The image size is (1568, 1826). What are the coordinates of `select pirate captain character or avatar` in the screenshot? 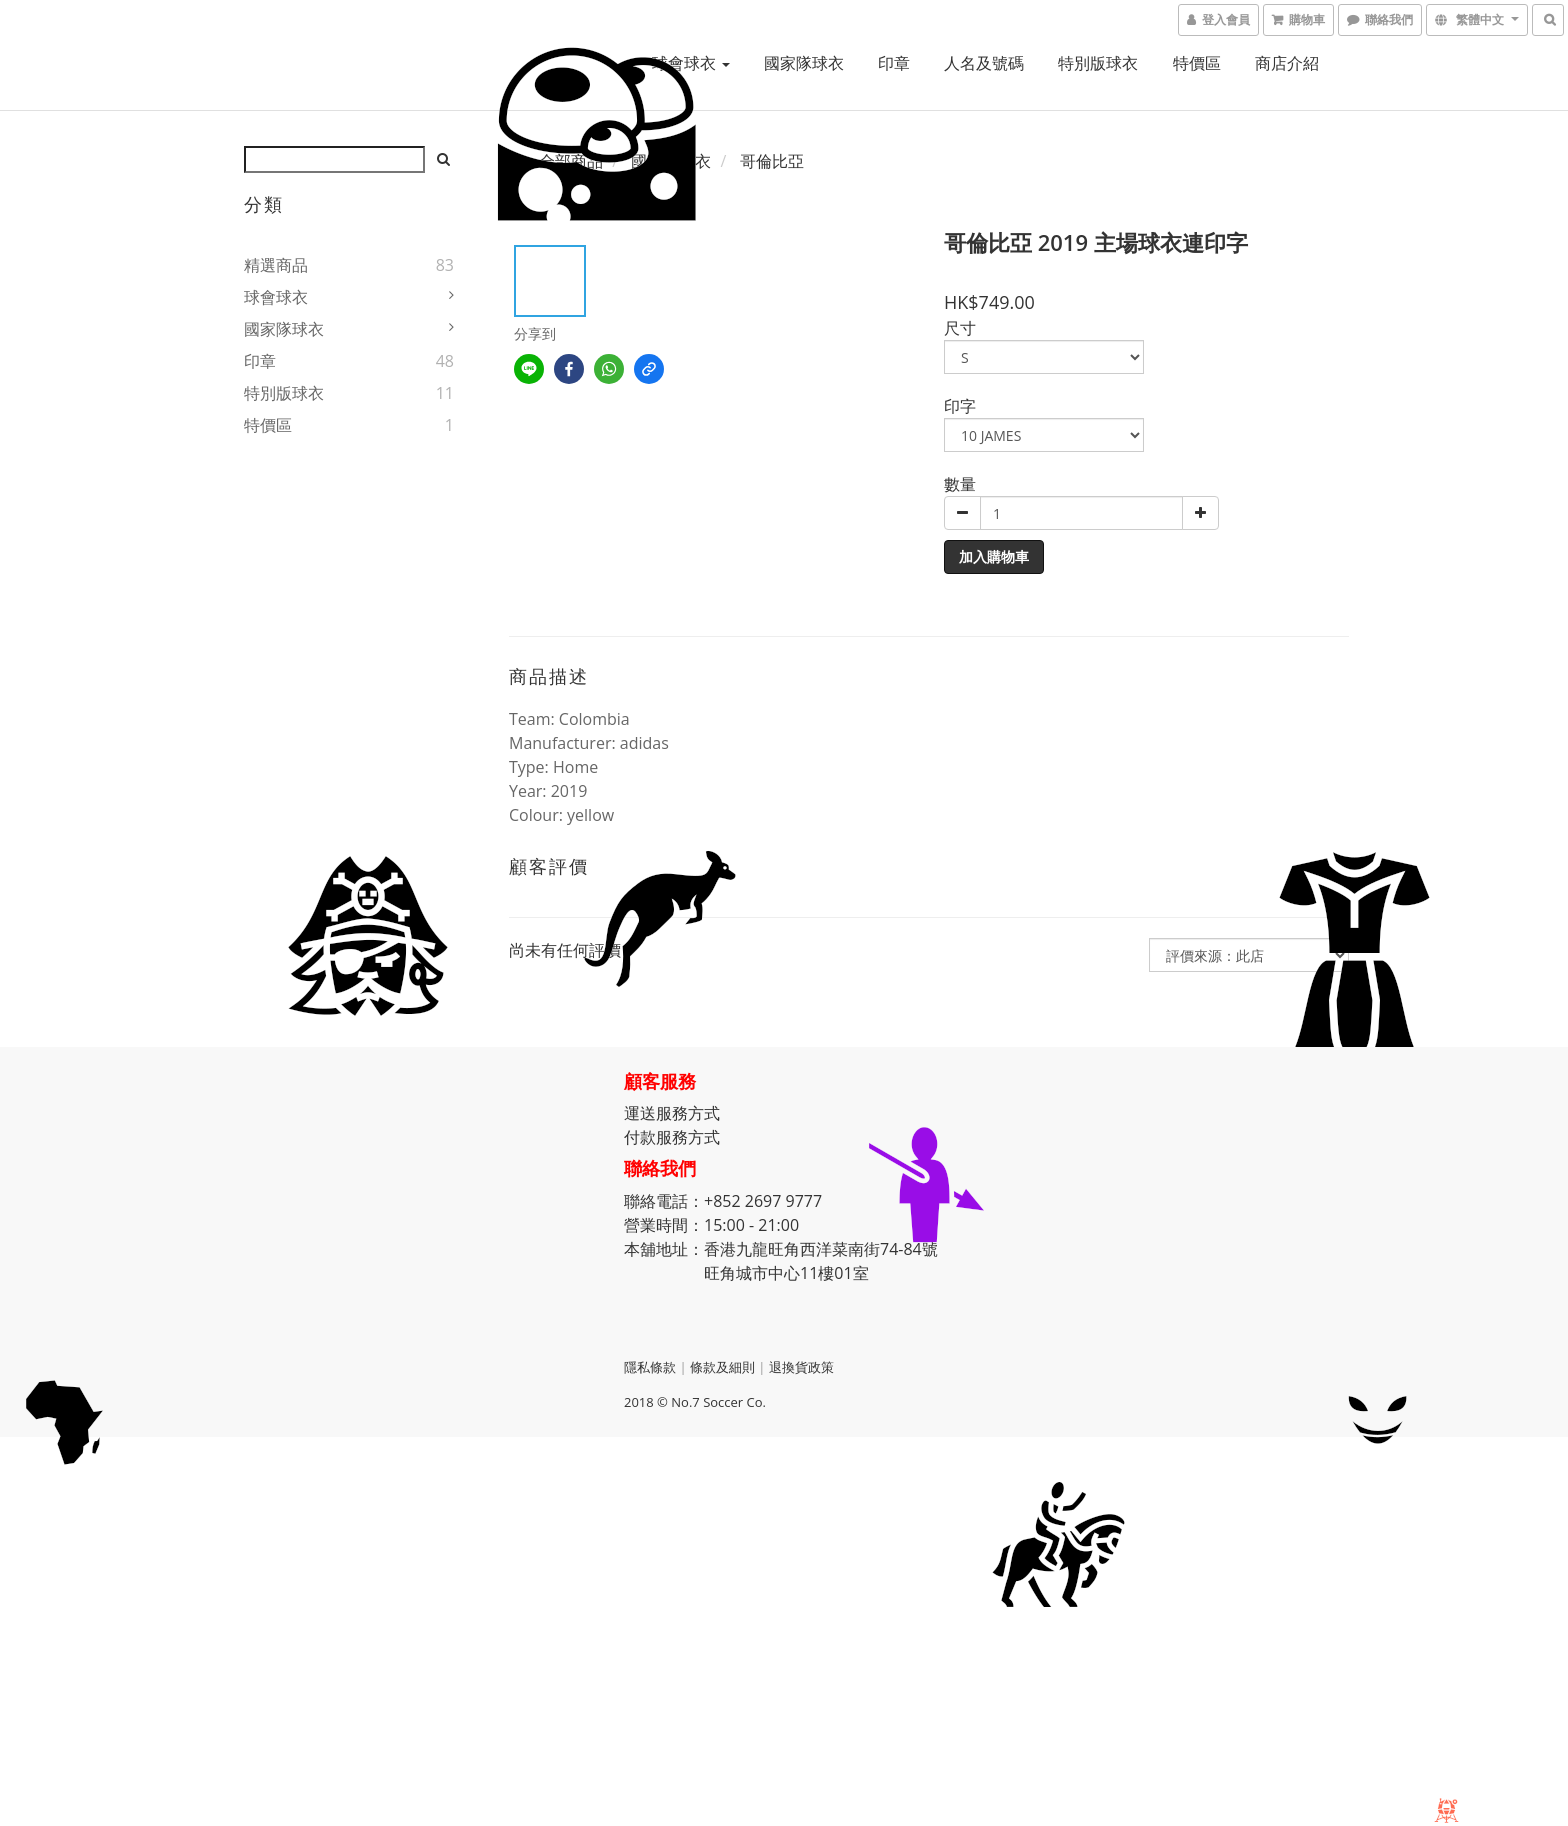 It's located at (368, 936).